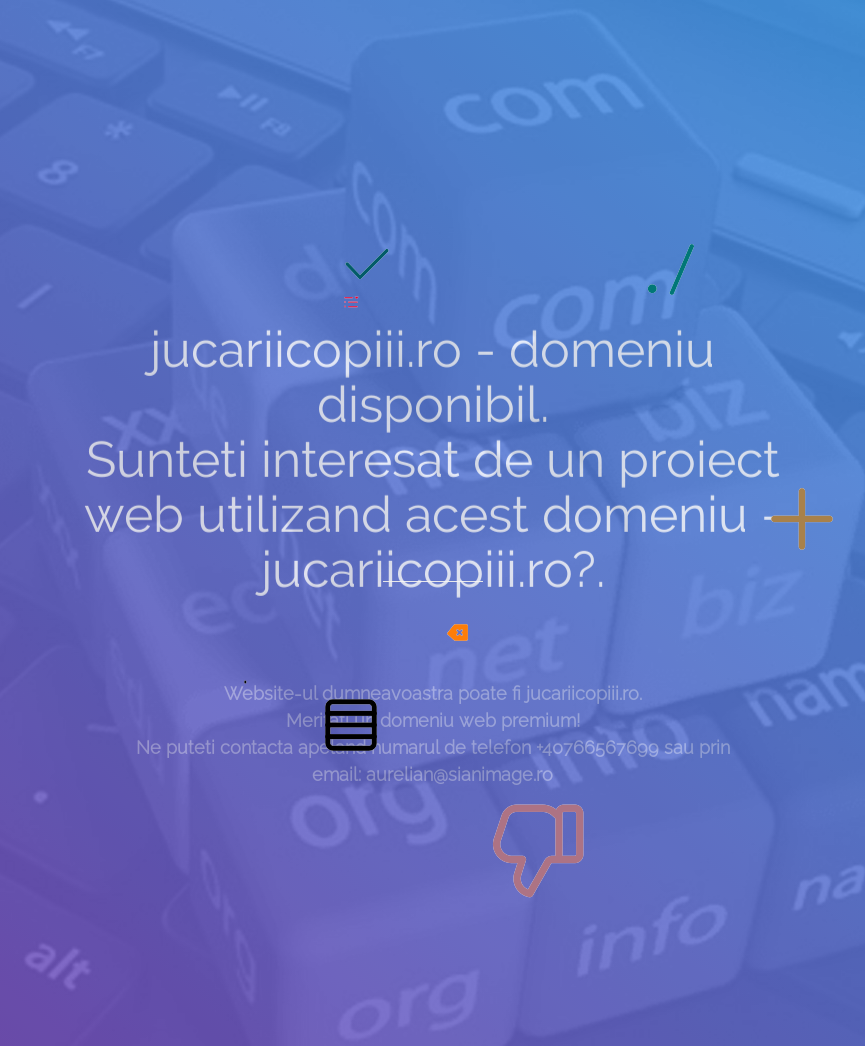 The image size is (865, 1046). Describe the element at coordinates (351, 725) in the screenshot. I see `switch to list view` at that location.